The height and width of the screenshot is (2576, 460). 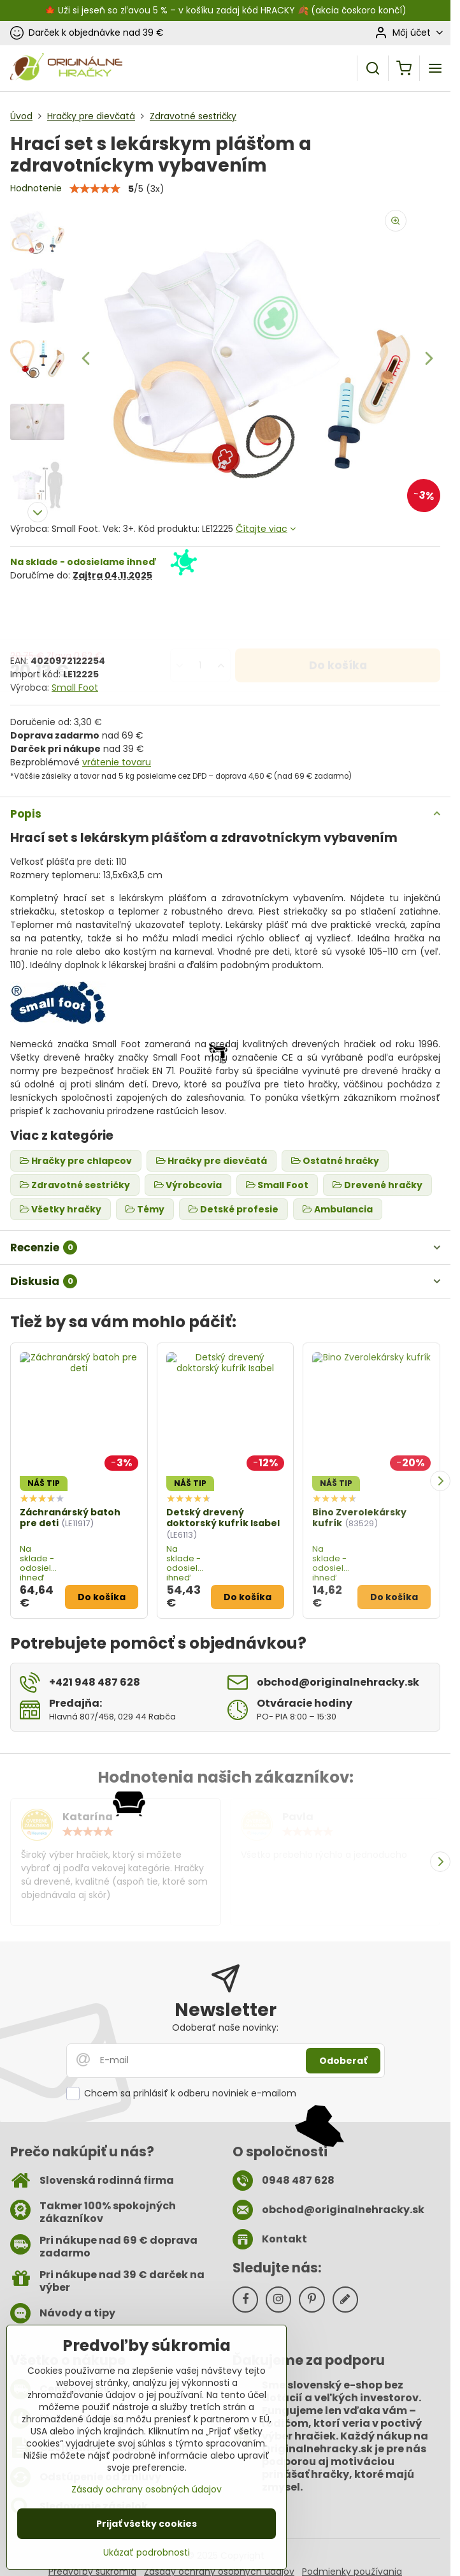 I want to click on indicates law enforcement or sheriff-related content, so click(x=183, y=562).